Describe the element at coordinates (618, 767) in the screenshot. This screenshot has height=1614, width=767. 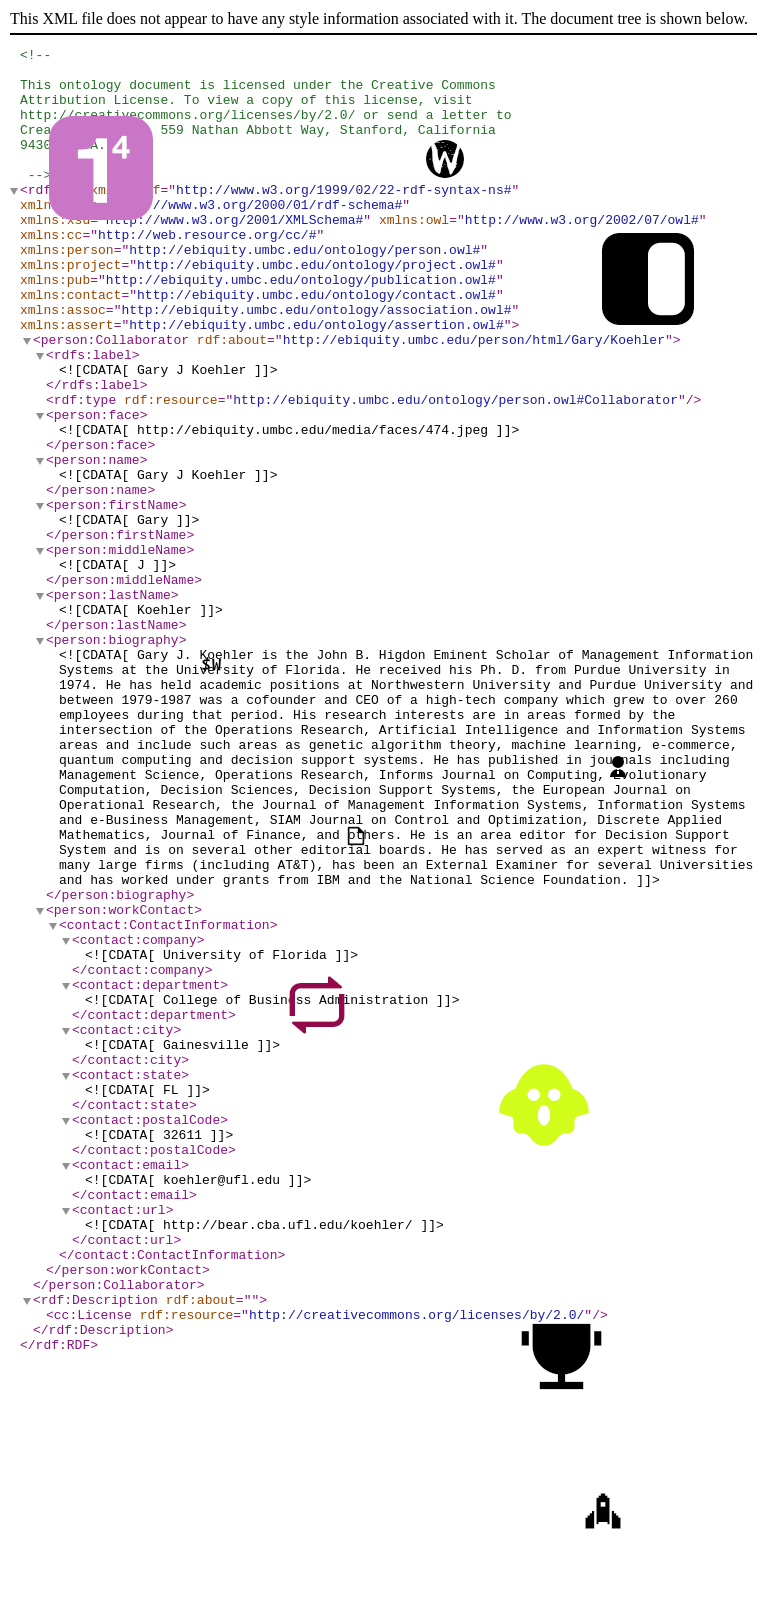
I see `view your profile` at that location.